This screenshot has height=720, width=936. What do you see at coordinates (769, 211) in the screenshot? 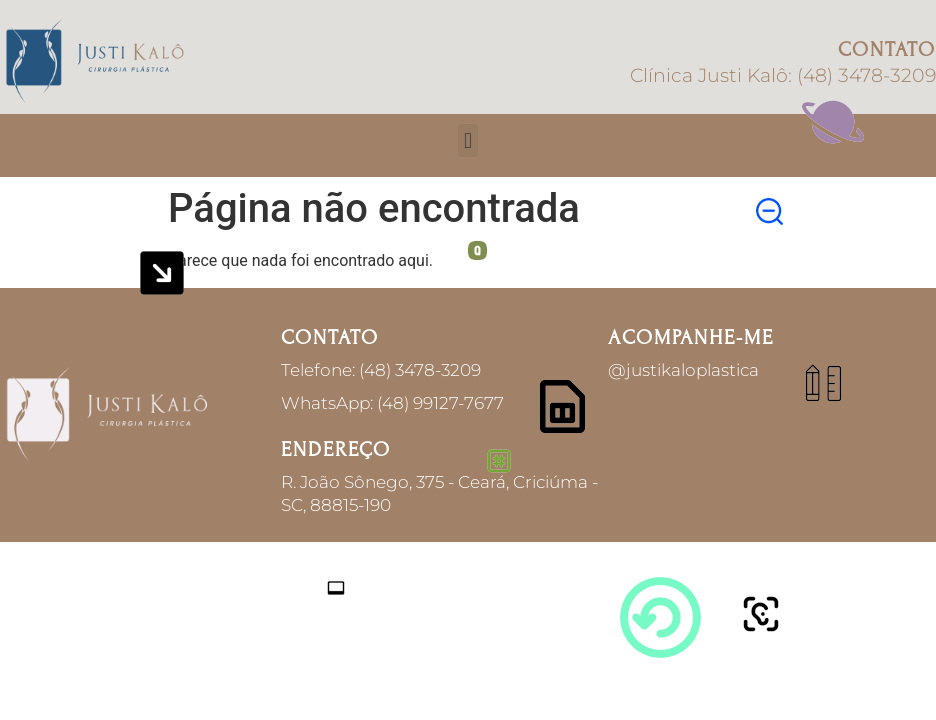
I see `zoom out to decrease magnification` at bounding box center [769, 211].